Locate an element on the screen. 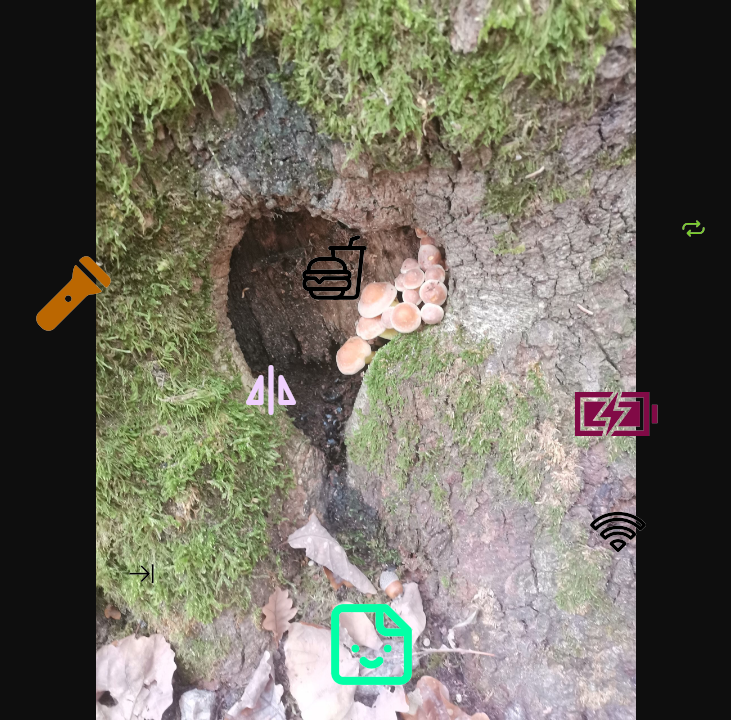  turn on device flashlight is located at coordinates (73, 293).